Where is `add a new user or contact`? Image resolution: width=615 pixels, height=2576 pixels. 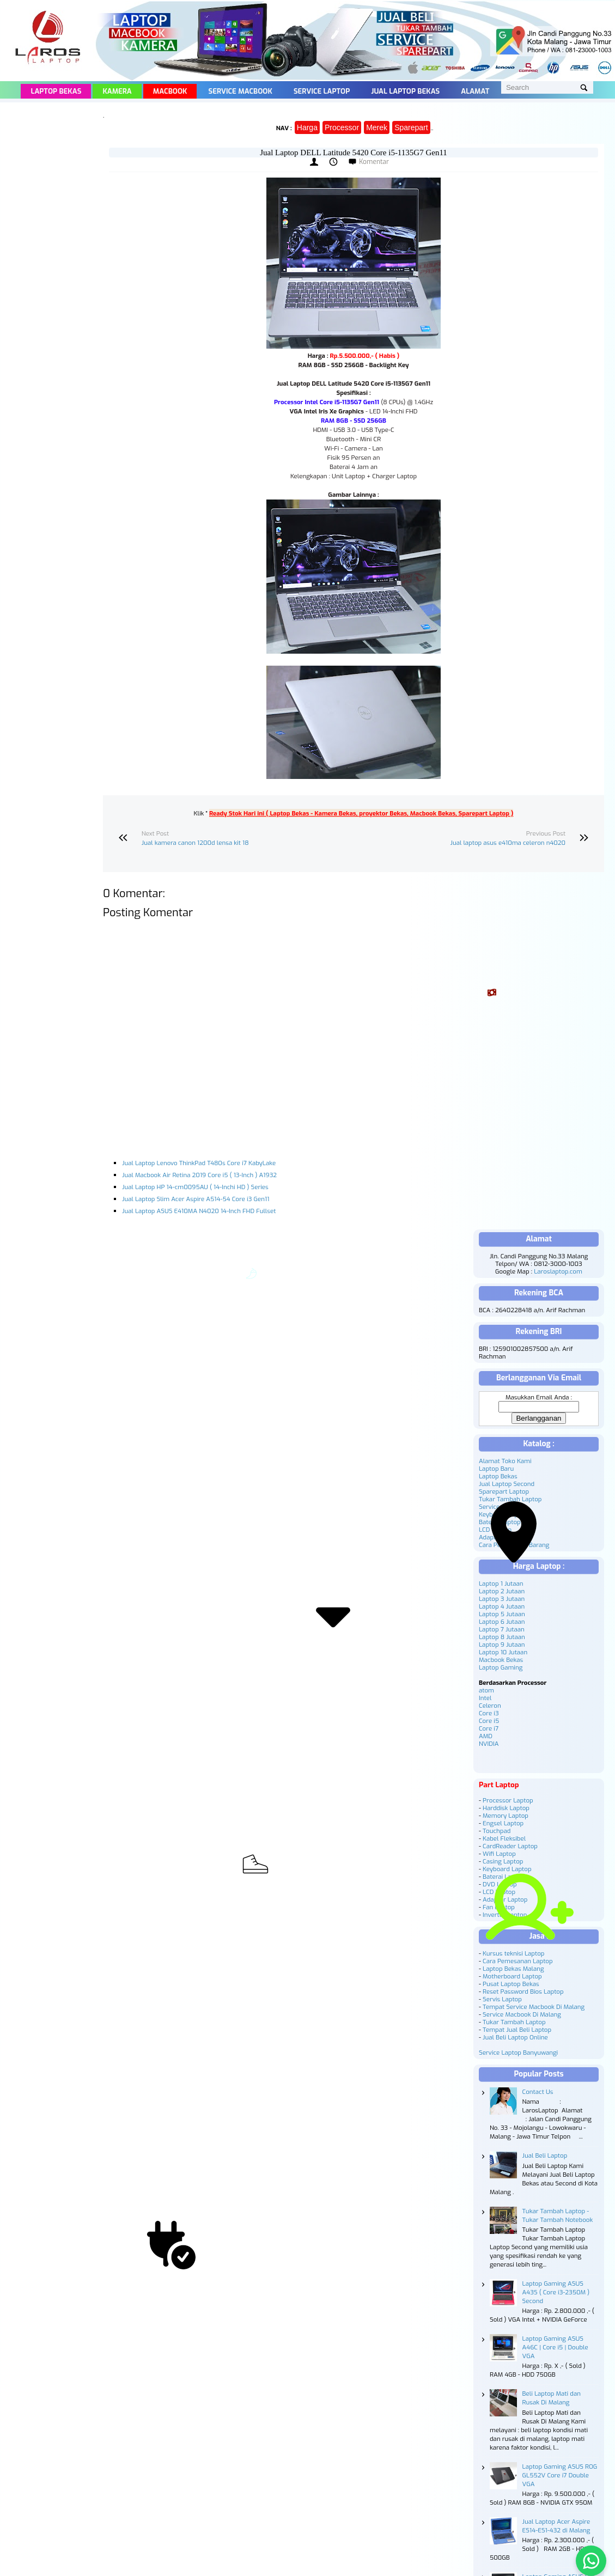 add a new user or contact is located at coordinates (527, 1909).